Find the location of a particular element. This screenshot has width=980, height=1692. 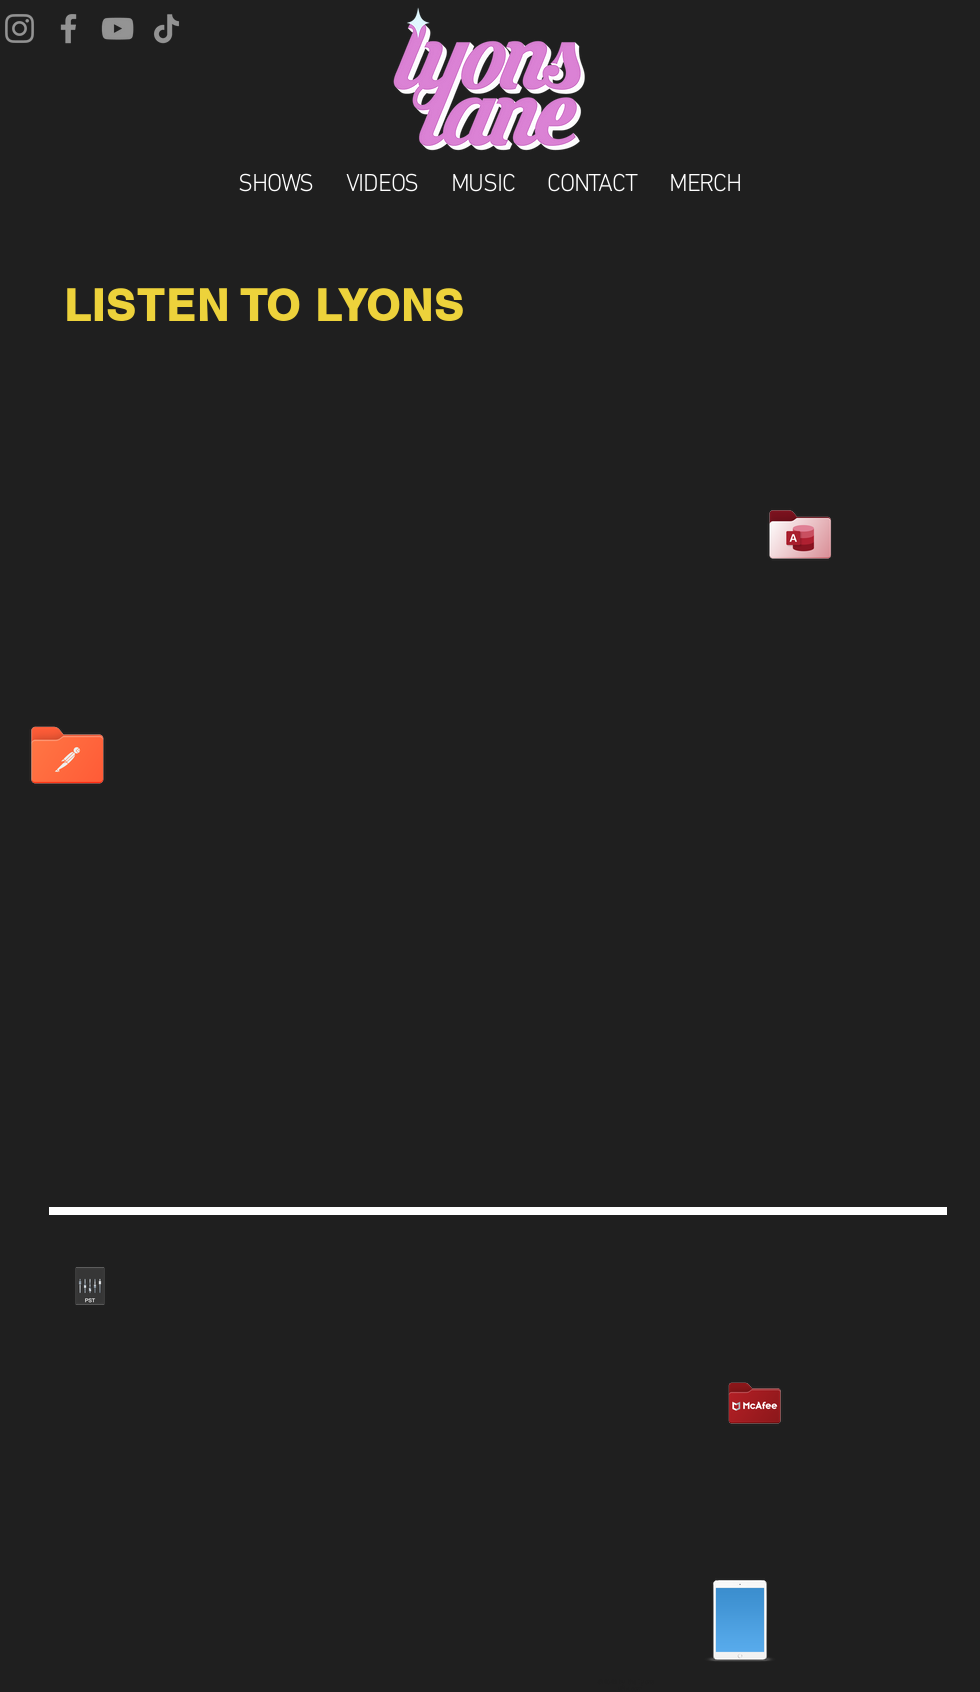

open folder containing Microsoft Access database files is located at coordinates (800, 536).